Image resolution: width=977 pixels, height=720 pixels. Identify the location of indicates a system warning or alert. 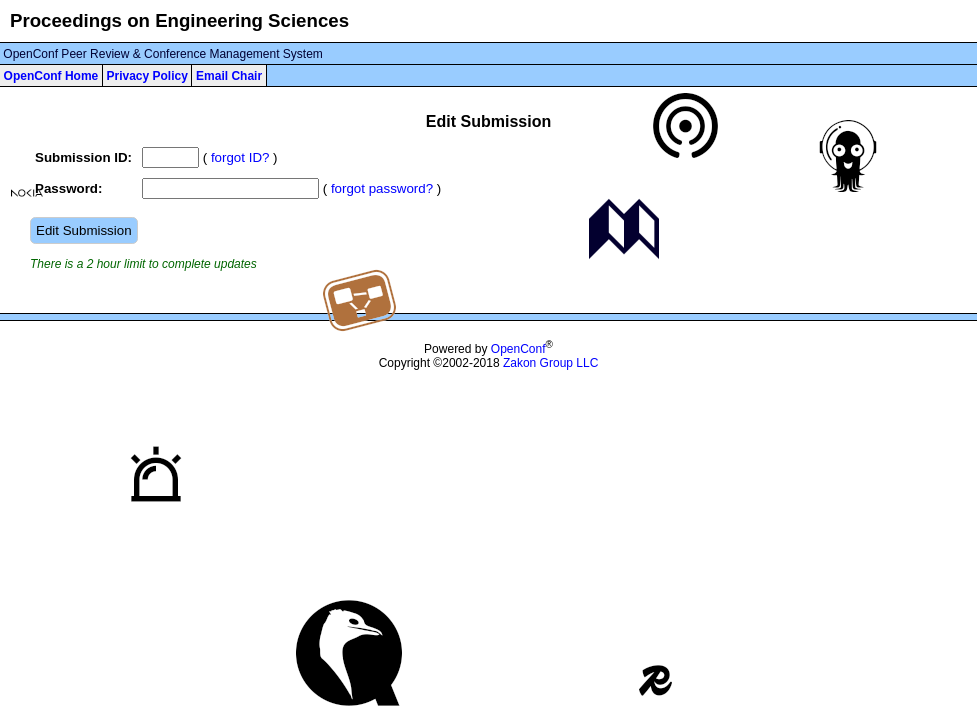
(156, 474).